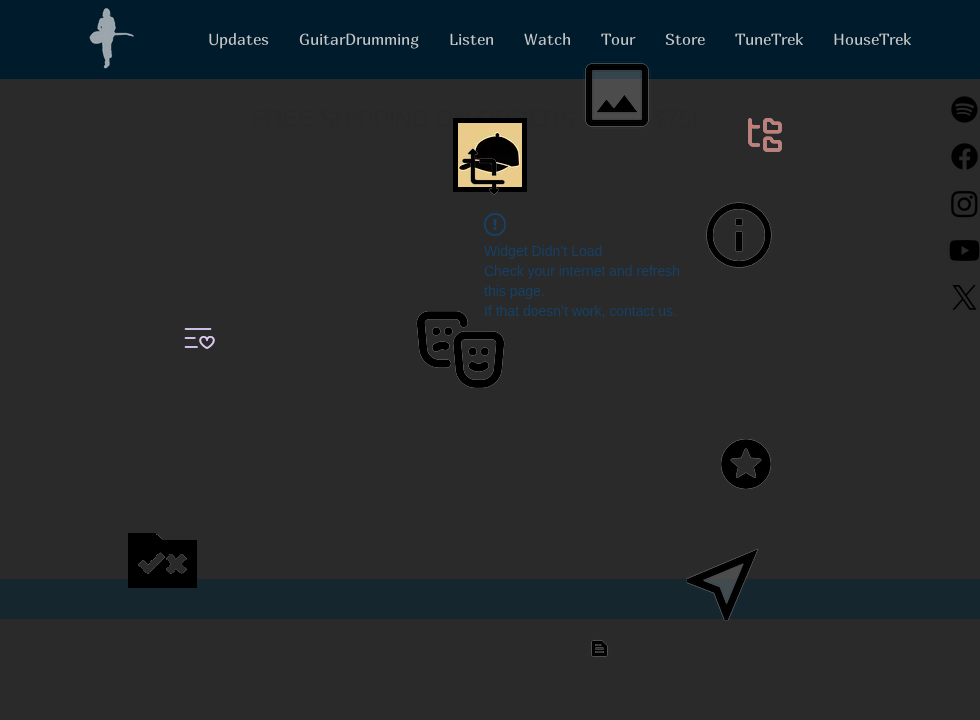 The image size is (980, 720). I want to click on transform or resize an image, so click(483, 171).